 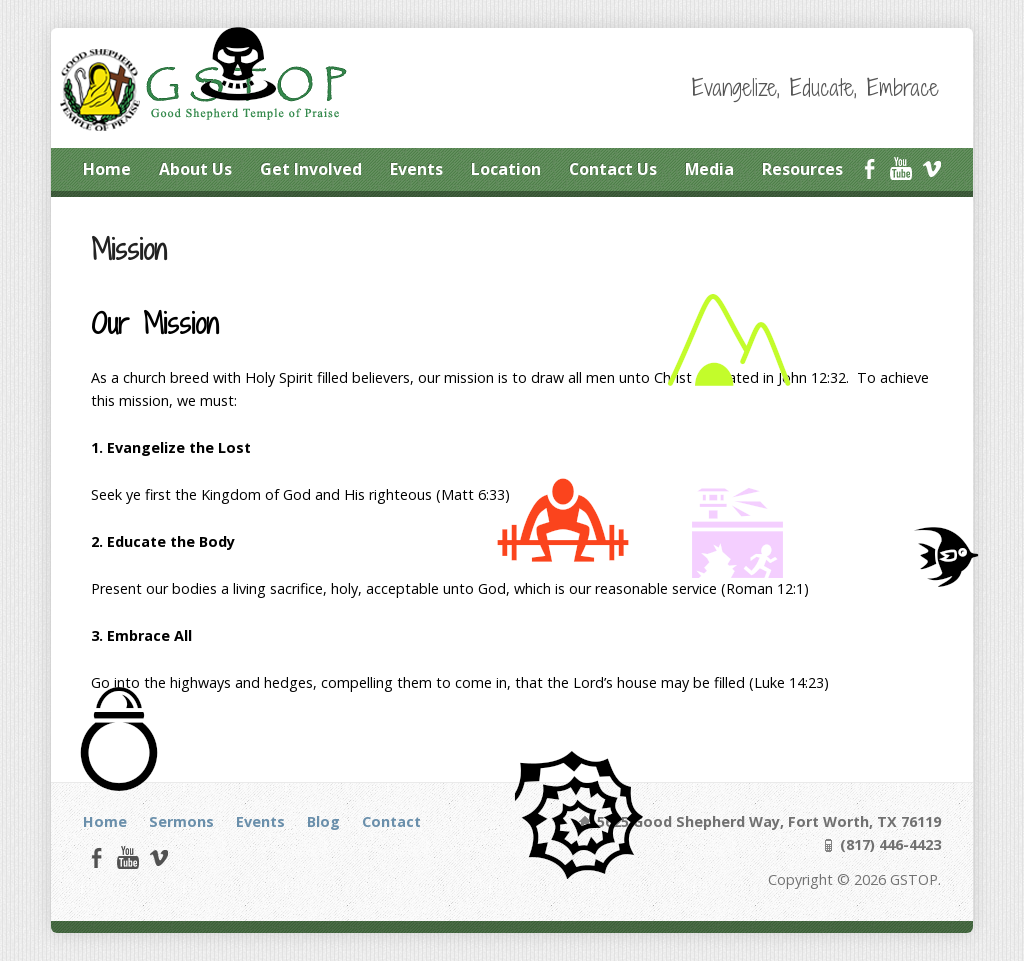 I want to click on explore cave or dungeon location, so click(x=729, y=343).